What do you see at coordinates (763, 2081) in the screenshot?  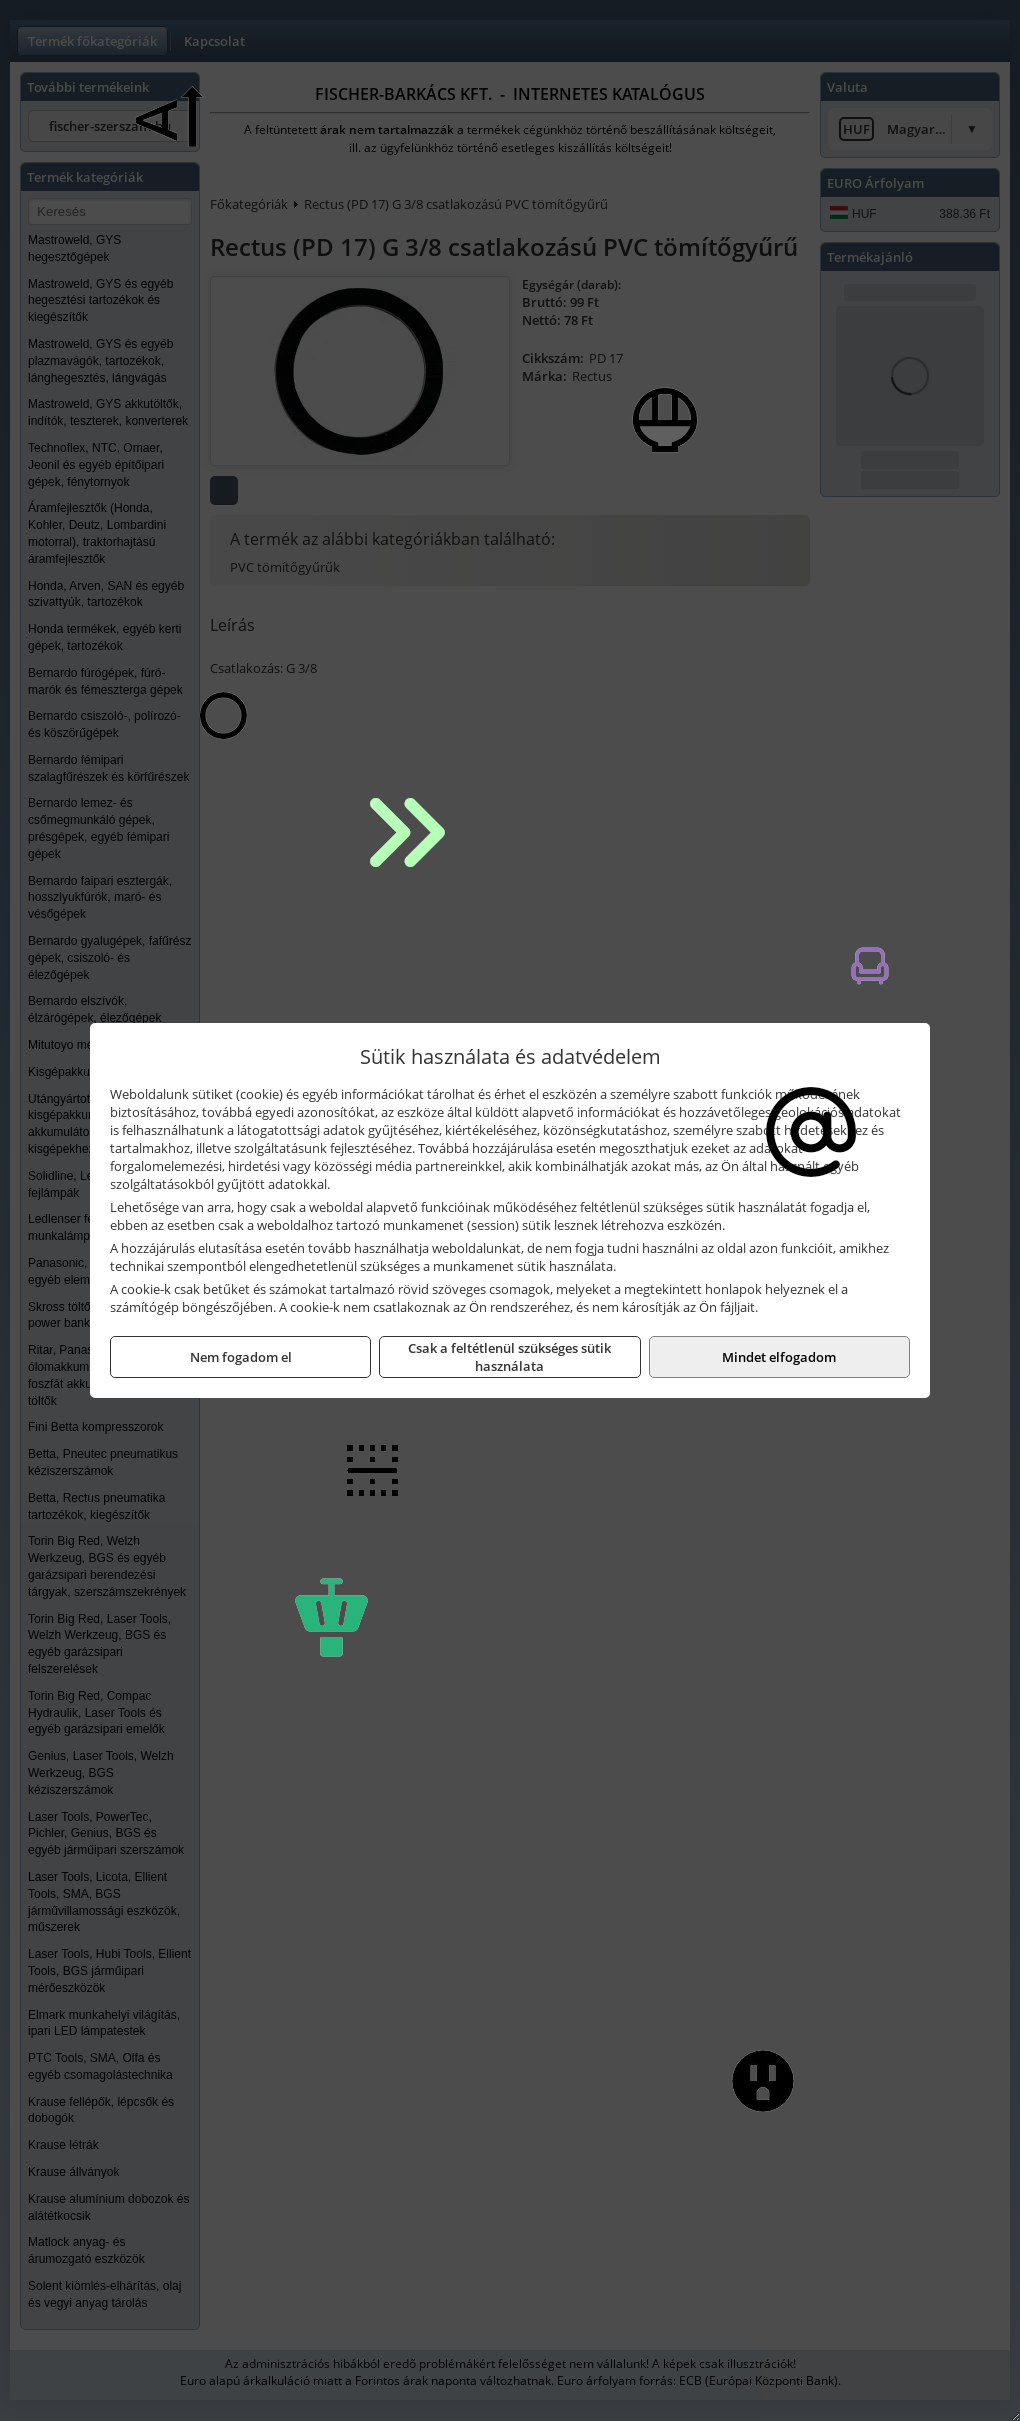 I see `indicates power outlet or charging station nearby` at bounding box center [763, 2081].